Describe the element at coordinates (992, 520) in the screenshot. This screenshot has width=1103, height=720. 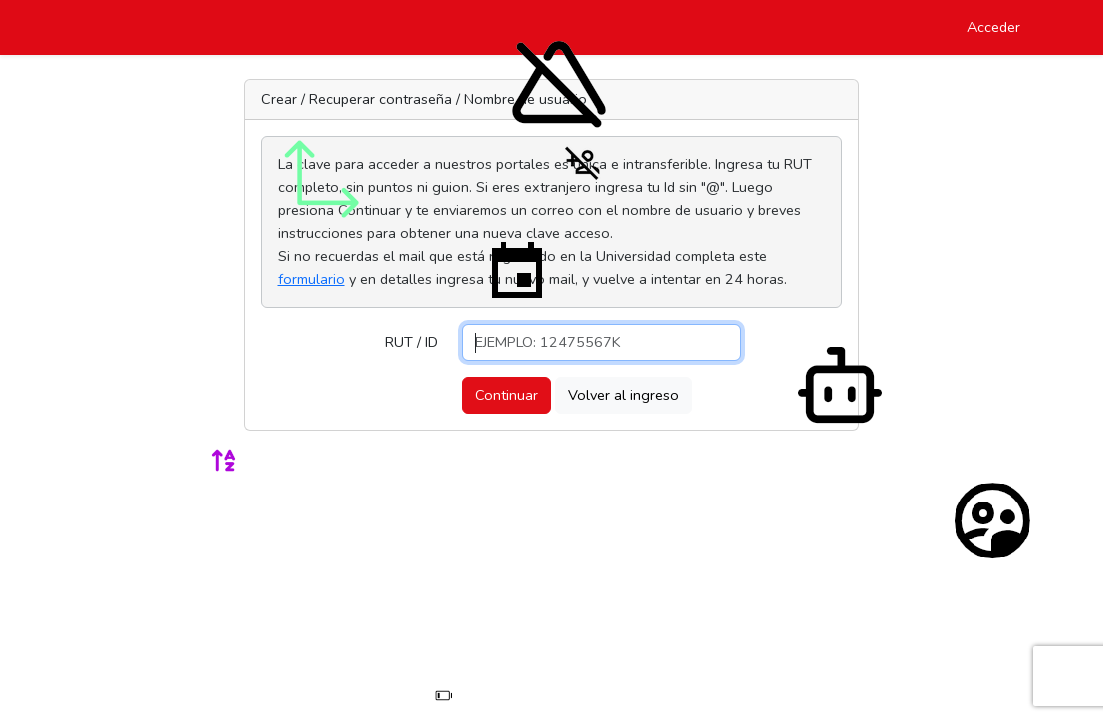
I see `view supervised or managed user accounts` at that location.